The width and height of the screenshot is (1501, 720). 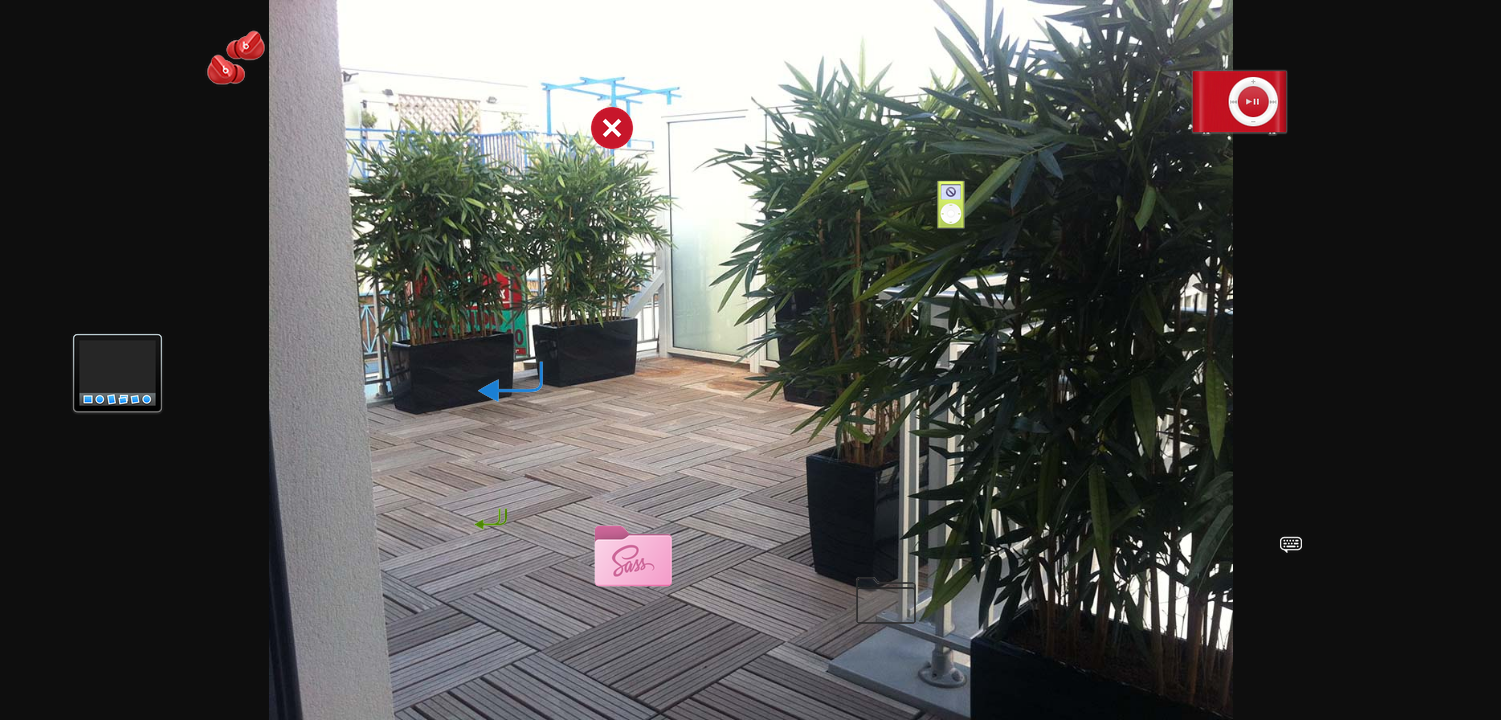 I want to click on indicates virtual keyboard is active, so click(x=1291, y=545).